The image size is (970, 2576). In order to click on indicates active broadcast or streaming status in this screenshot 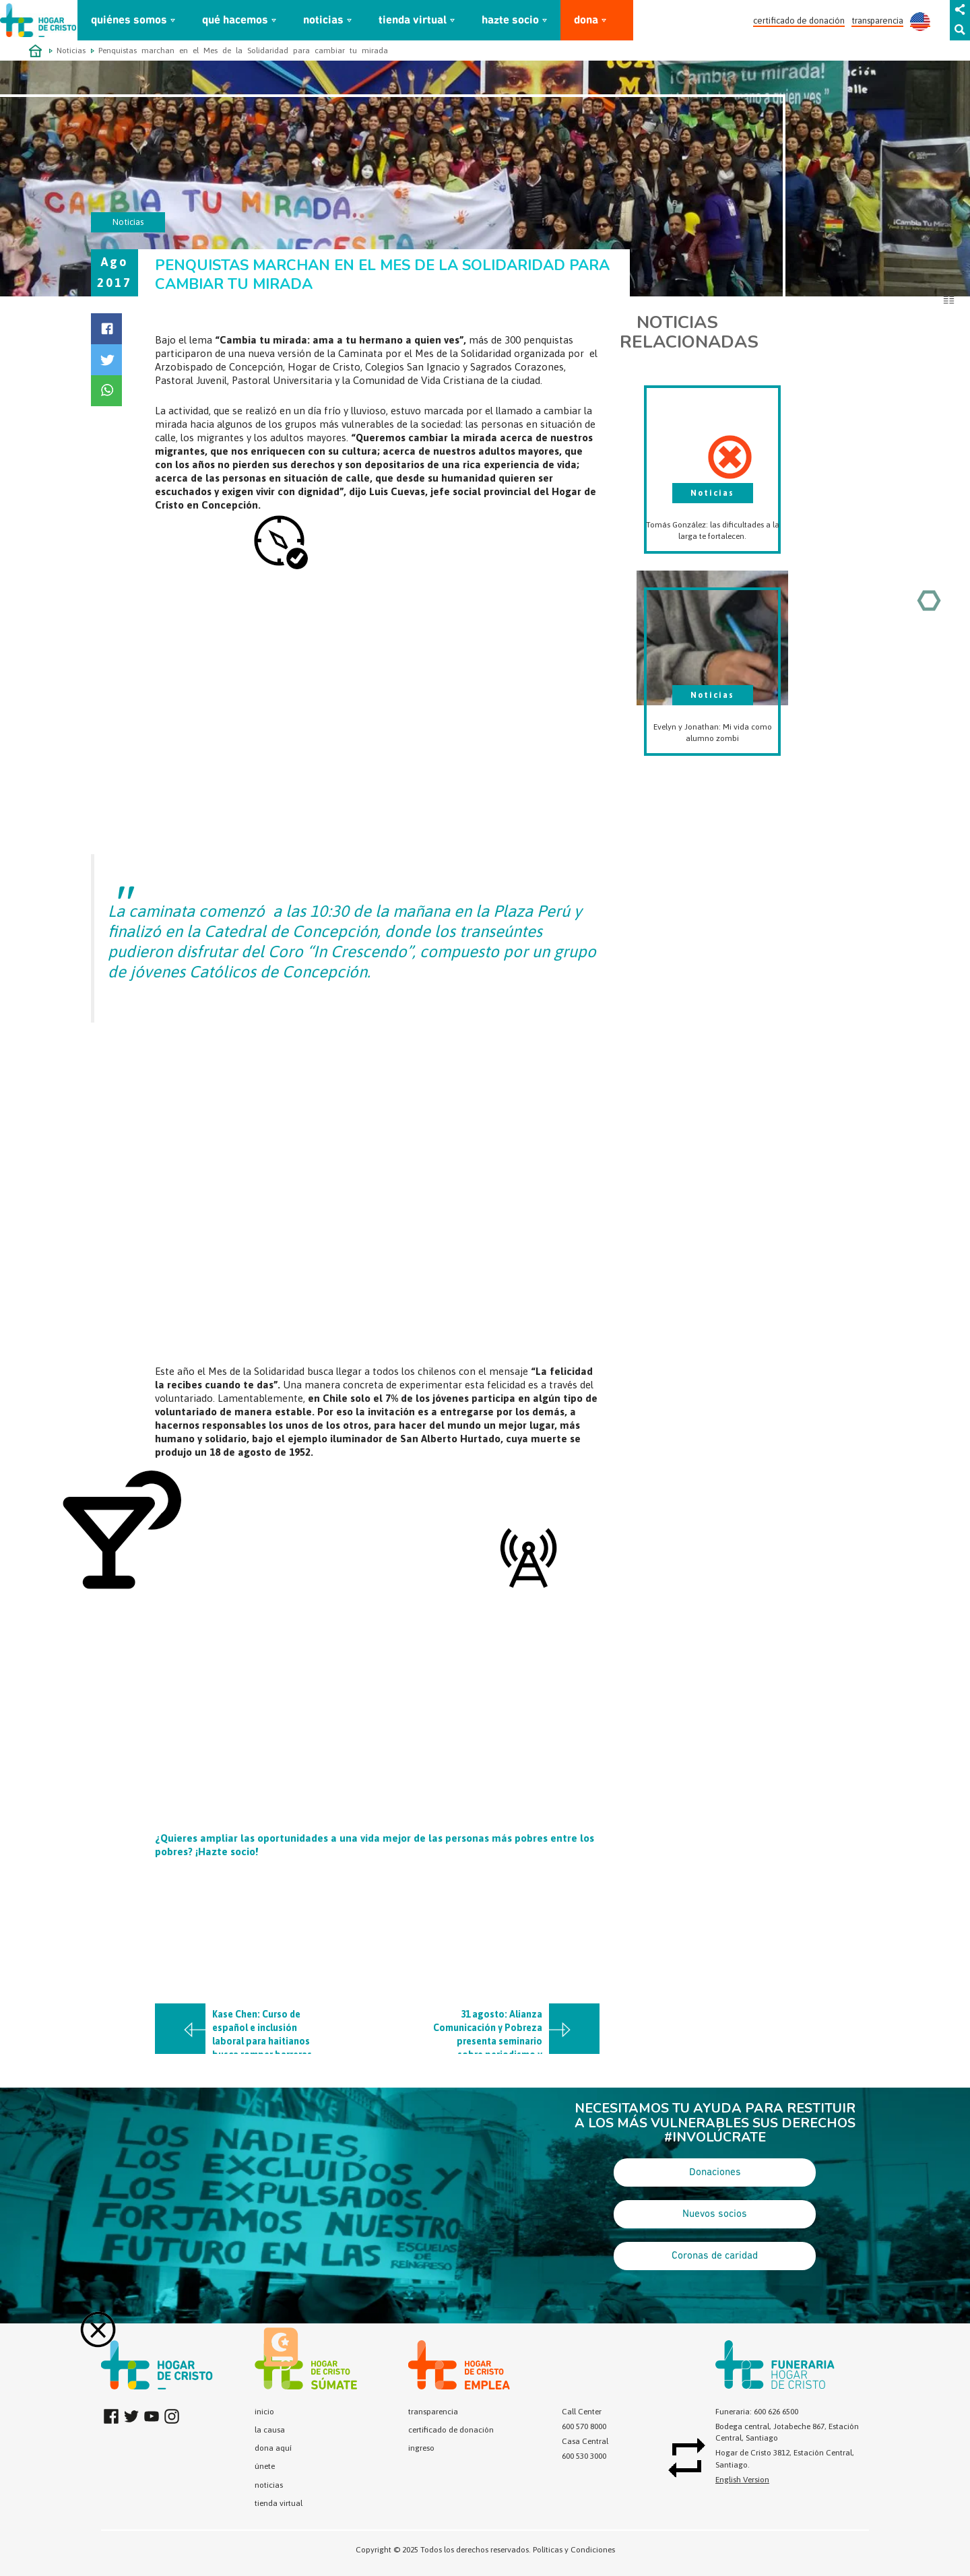, I will do `click(526, 1558)`.